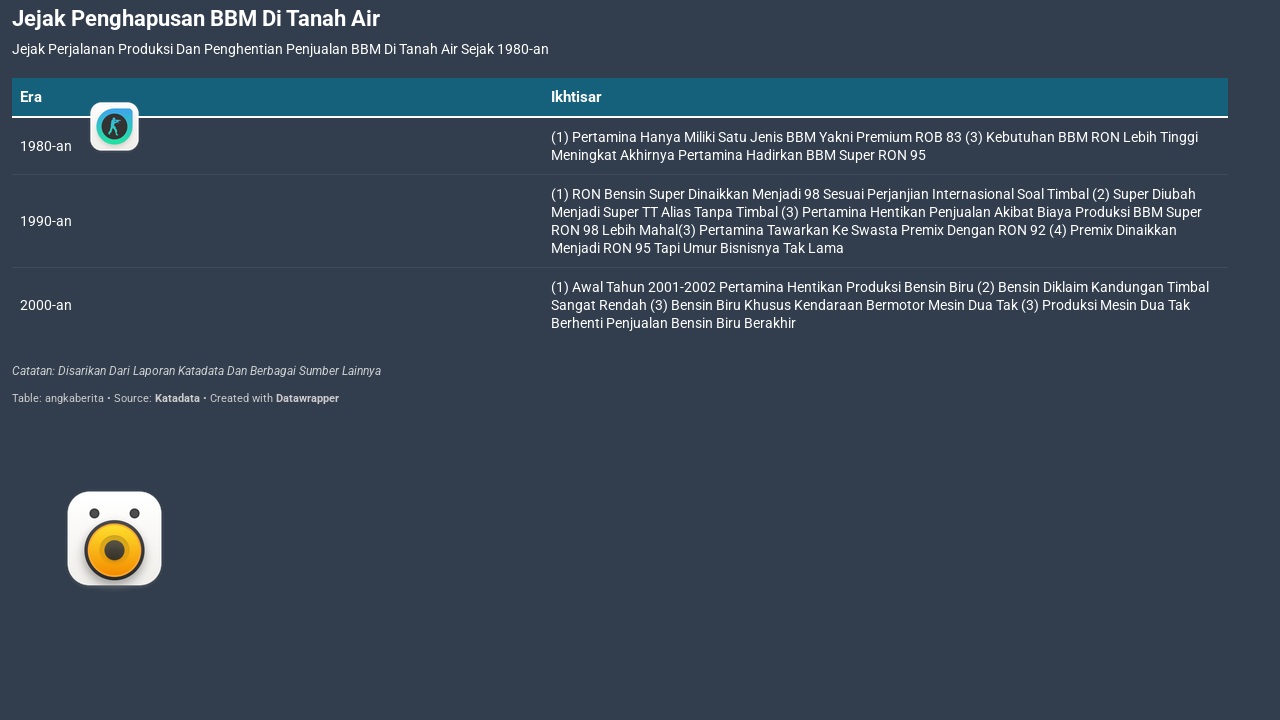 This screenshot has height=720, width=1280. I want to click on open rhythmbox music player, so click(114, 538).